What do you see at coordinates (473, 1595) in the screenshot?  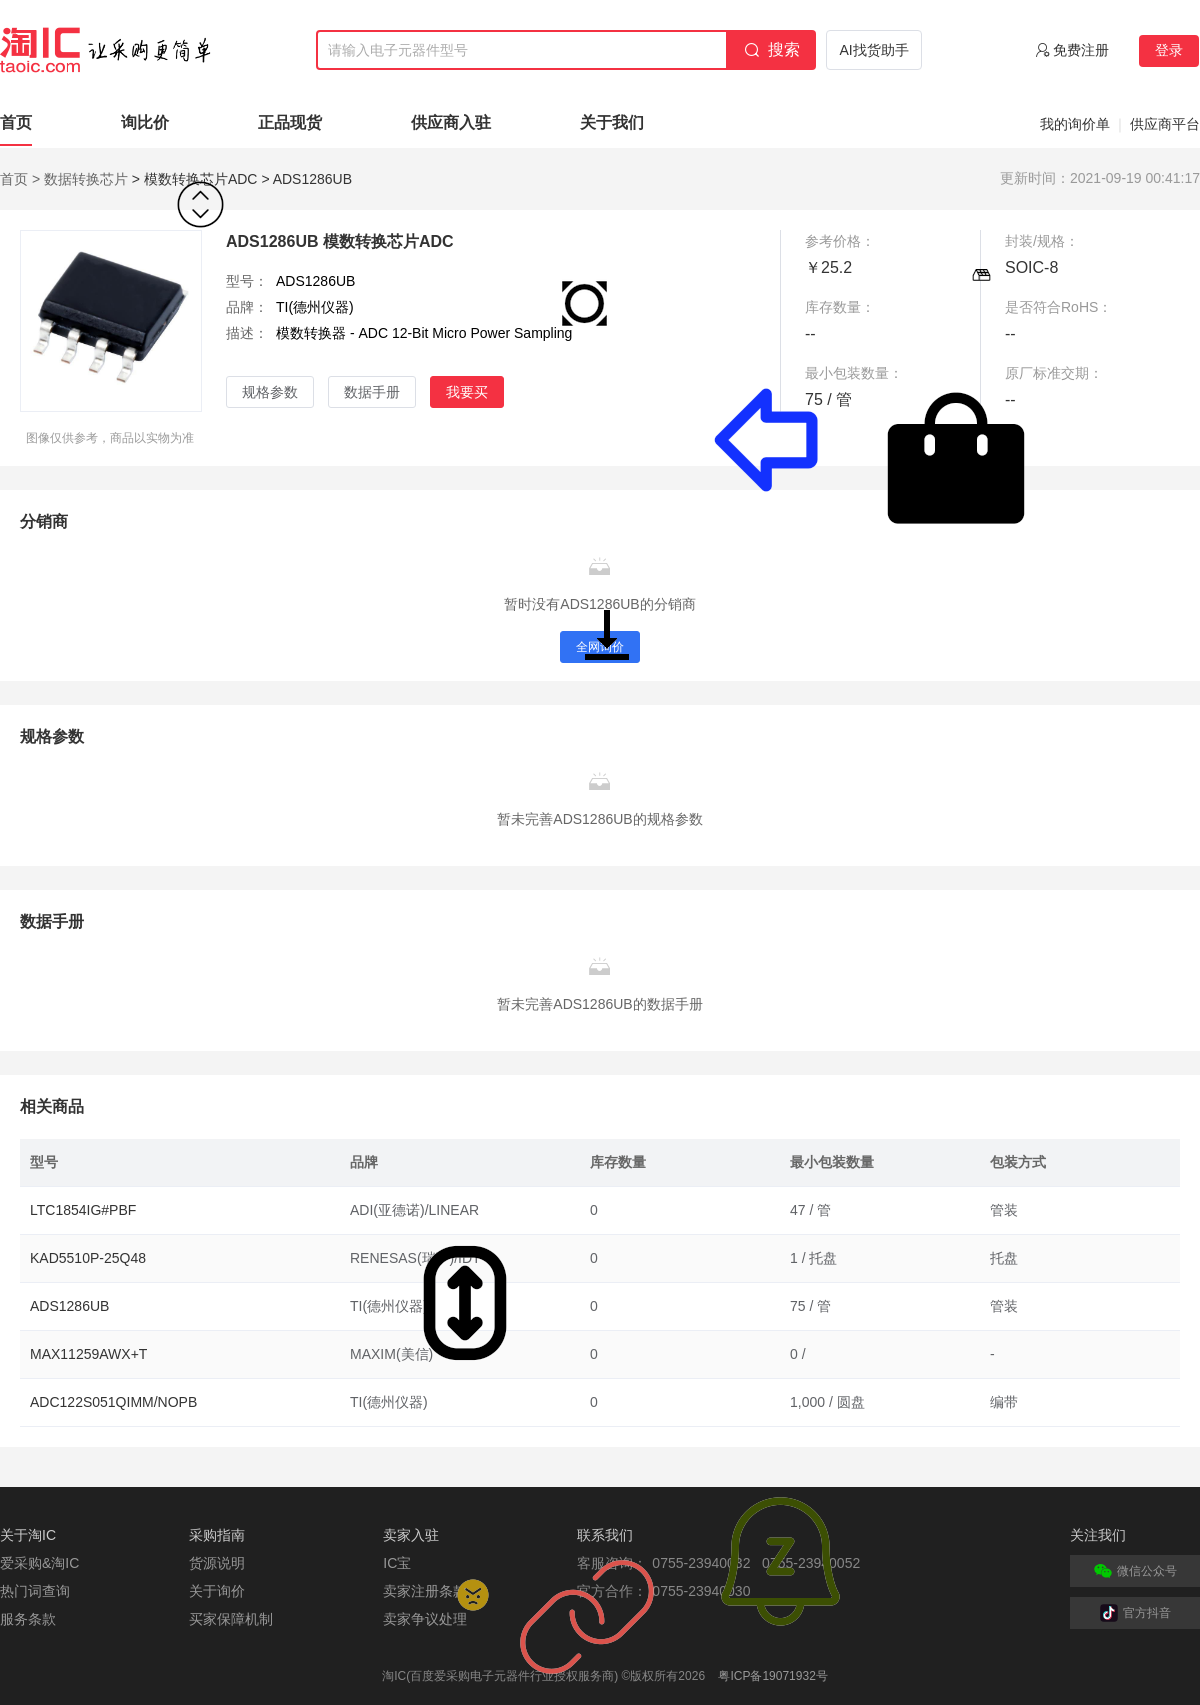 I see `indicate angry or frustrated reaction` at bounding box center [473, 1595].